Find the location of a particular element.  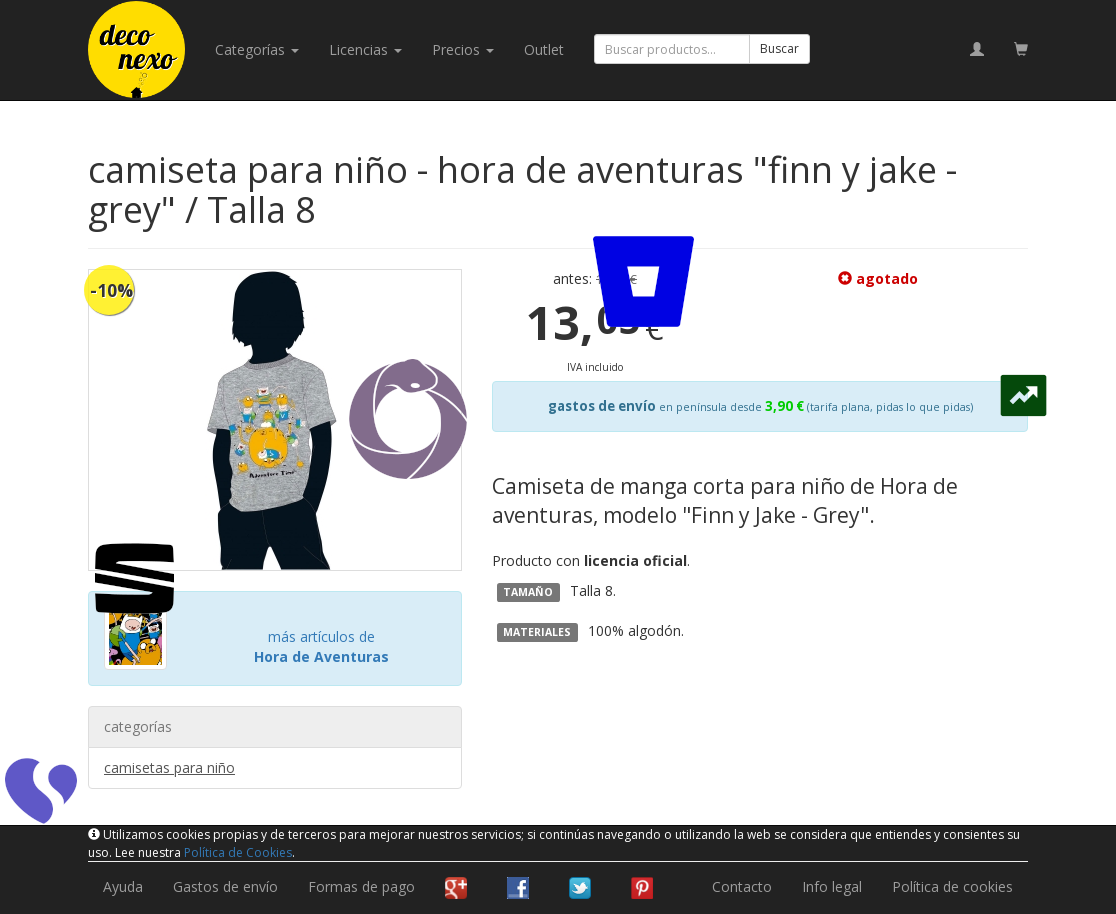

visit the Soriana website or app is located at coordinates (41, 791).